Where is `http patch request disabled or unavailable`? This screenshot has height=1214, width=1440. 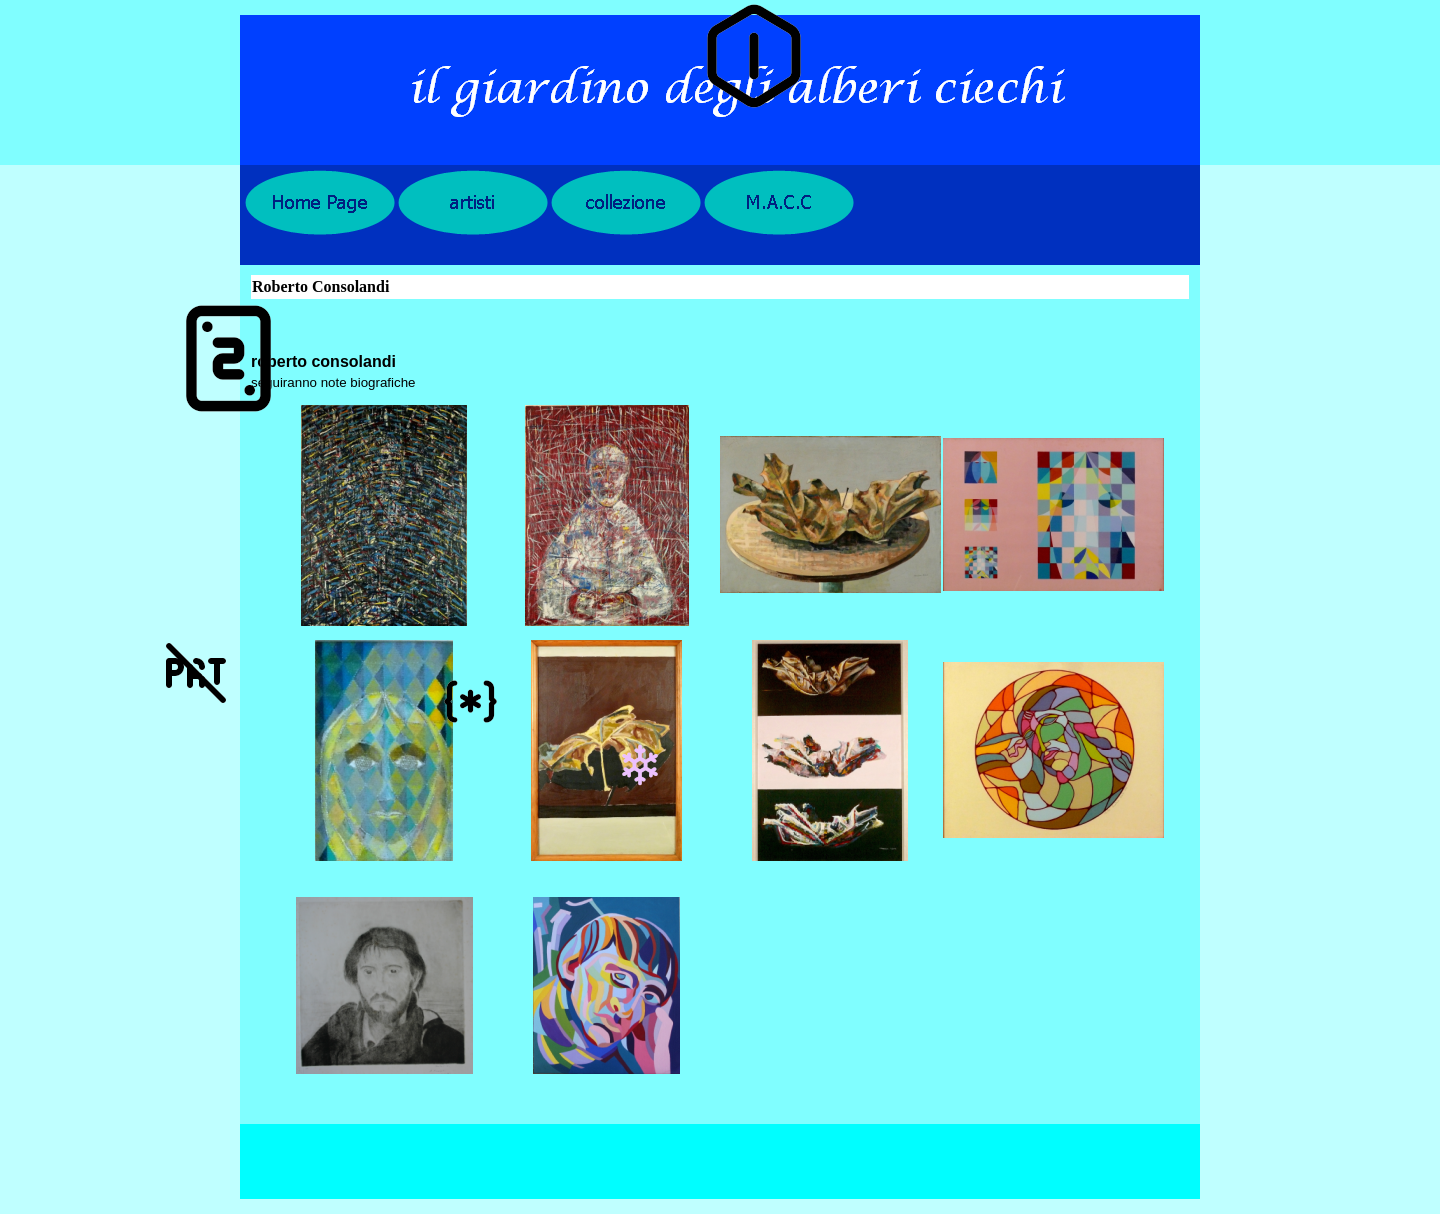 http patch request disabled or unavailable is located at coordinates (196, 673).